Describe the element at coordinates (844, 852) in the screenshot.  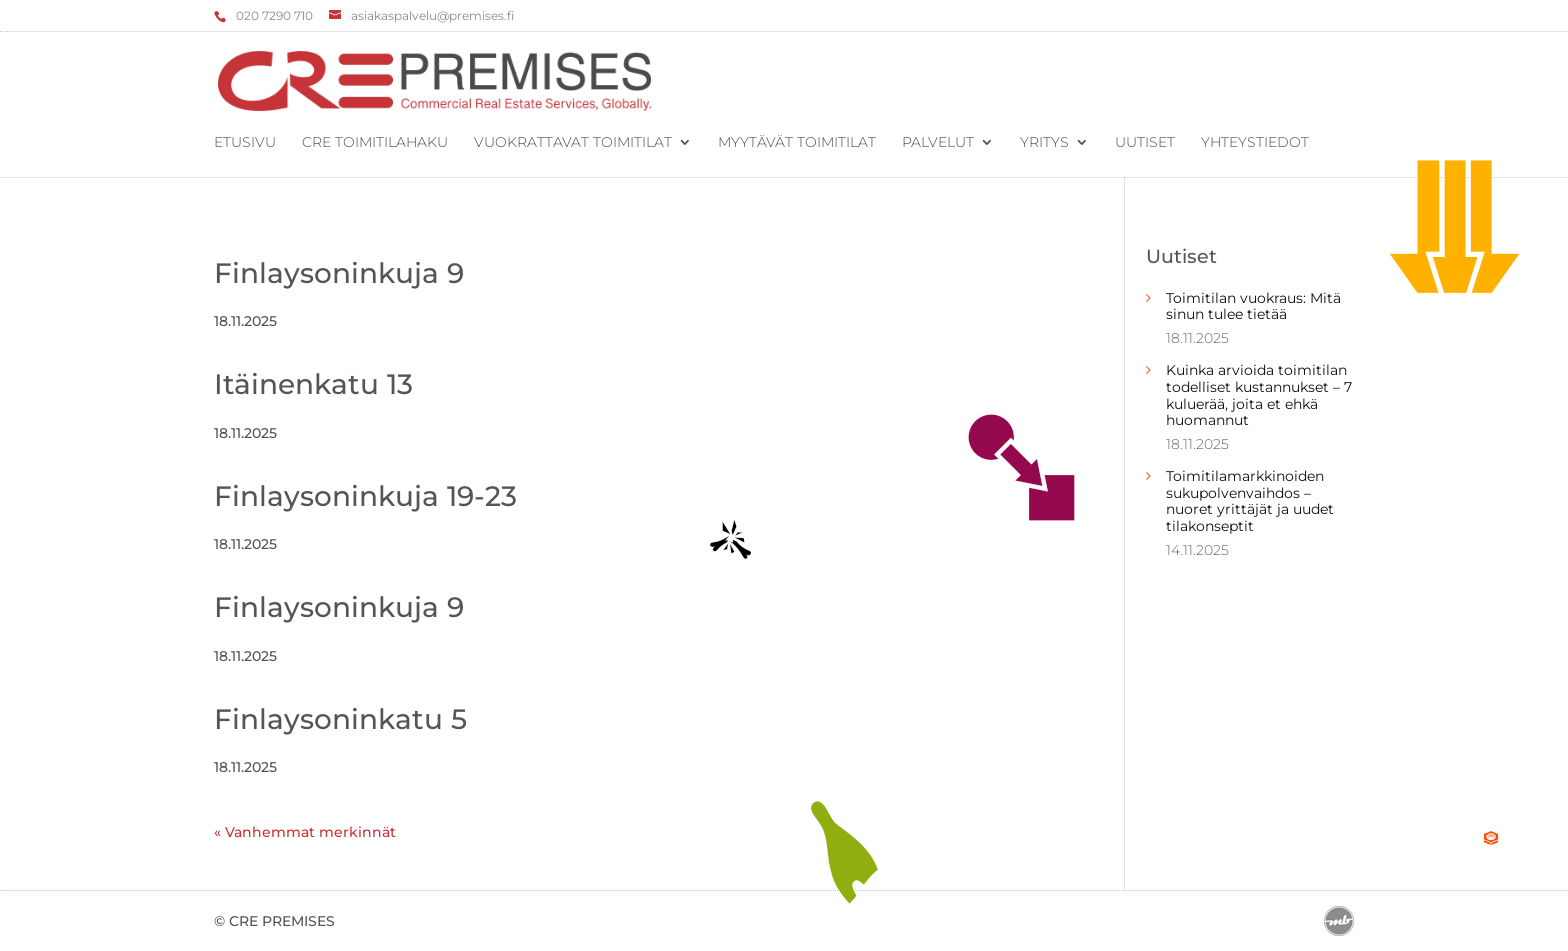
I see `select the white crown of upper egypt` at that location.